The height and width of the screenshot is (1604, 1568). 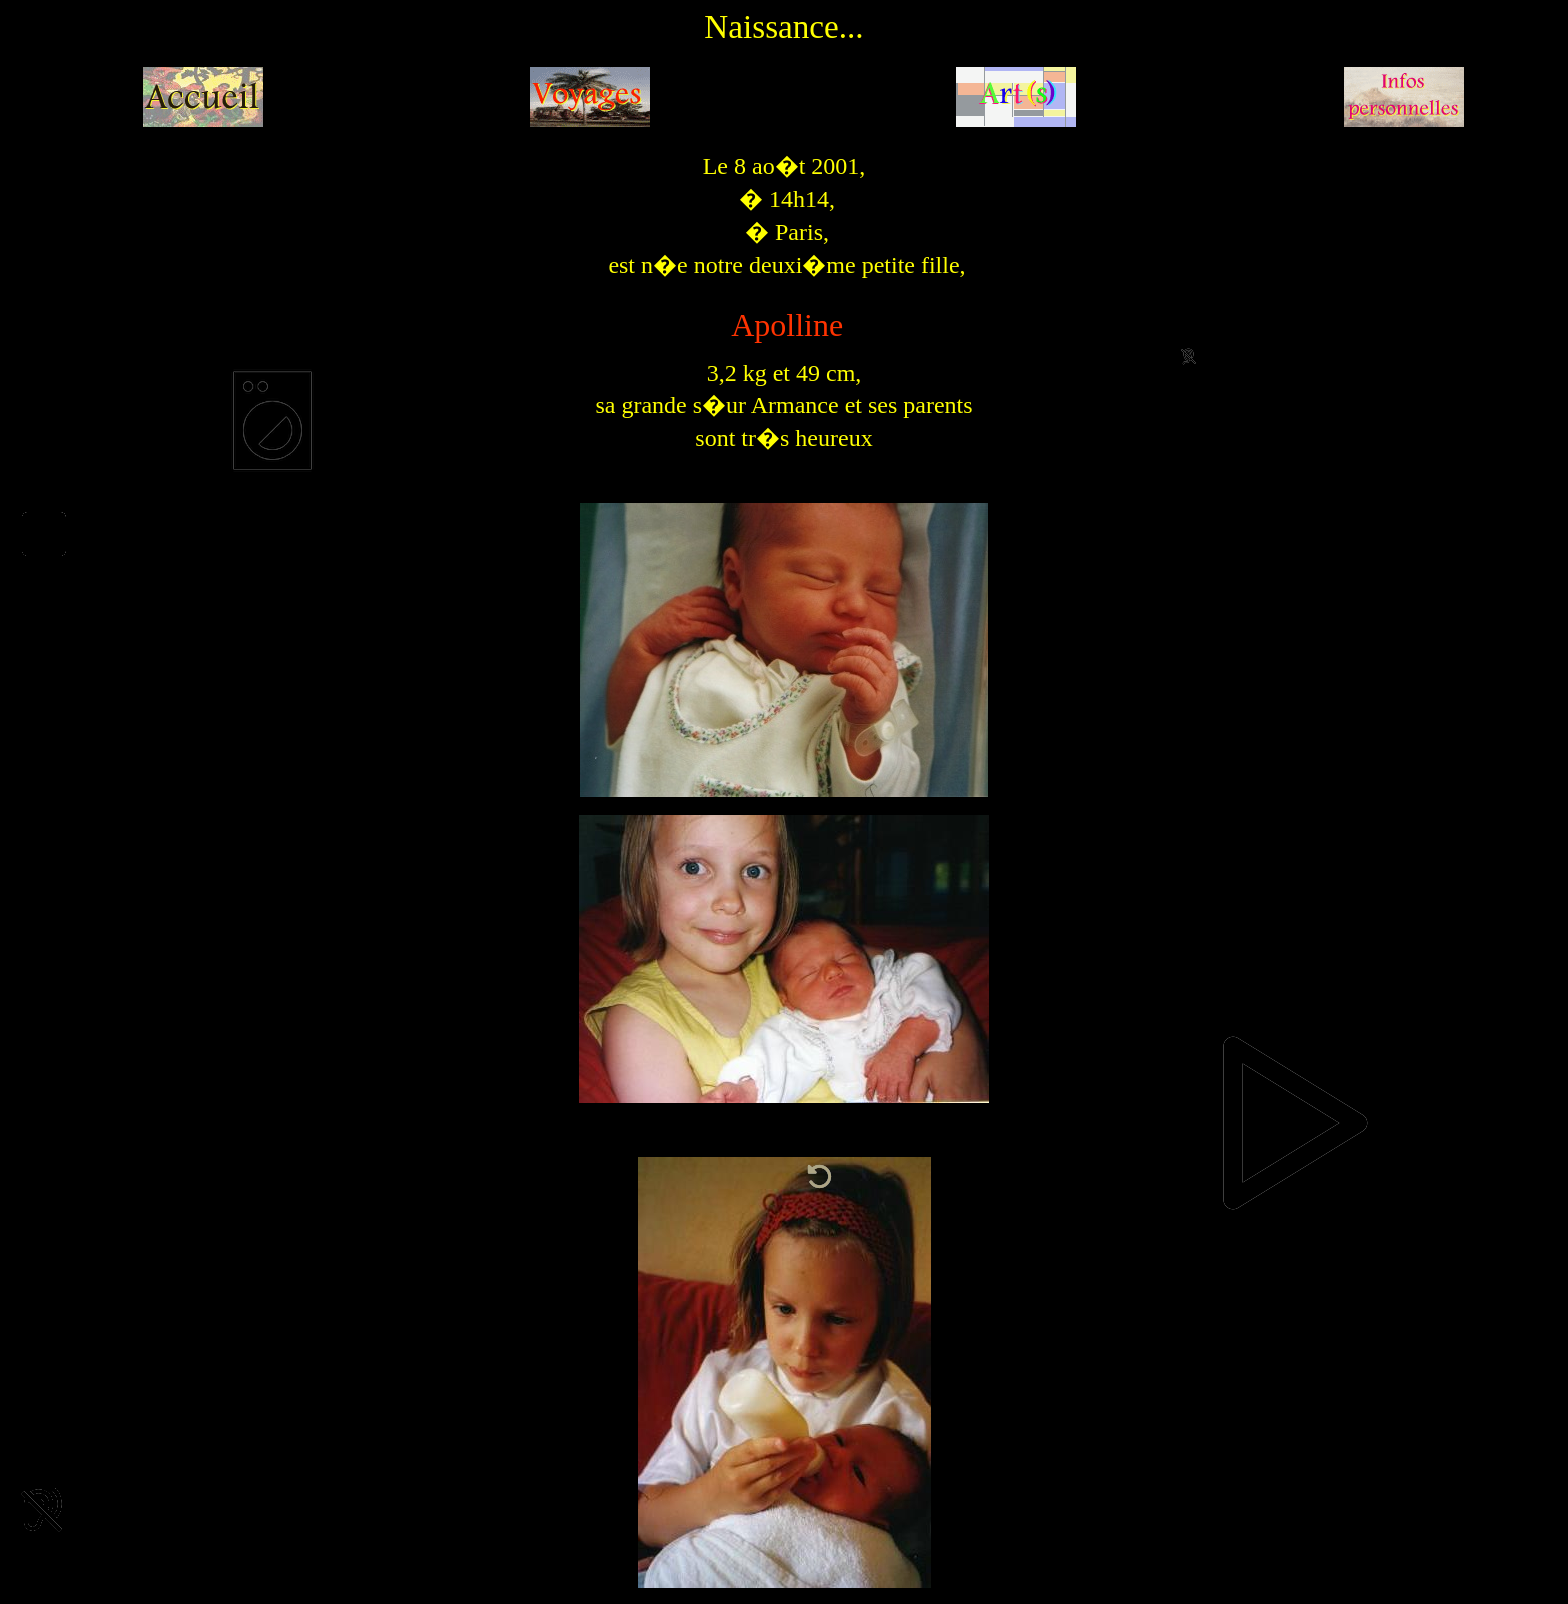 What do you see at coordinates (44, 534) in the screenshot?
I see `view today's date or events` at bounding box center [44, 534].